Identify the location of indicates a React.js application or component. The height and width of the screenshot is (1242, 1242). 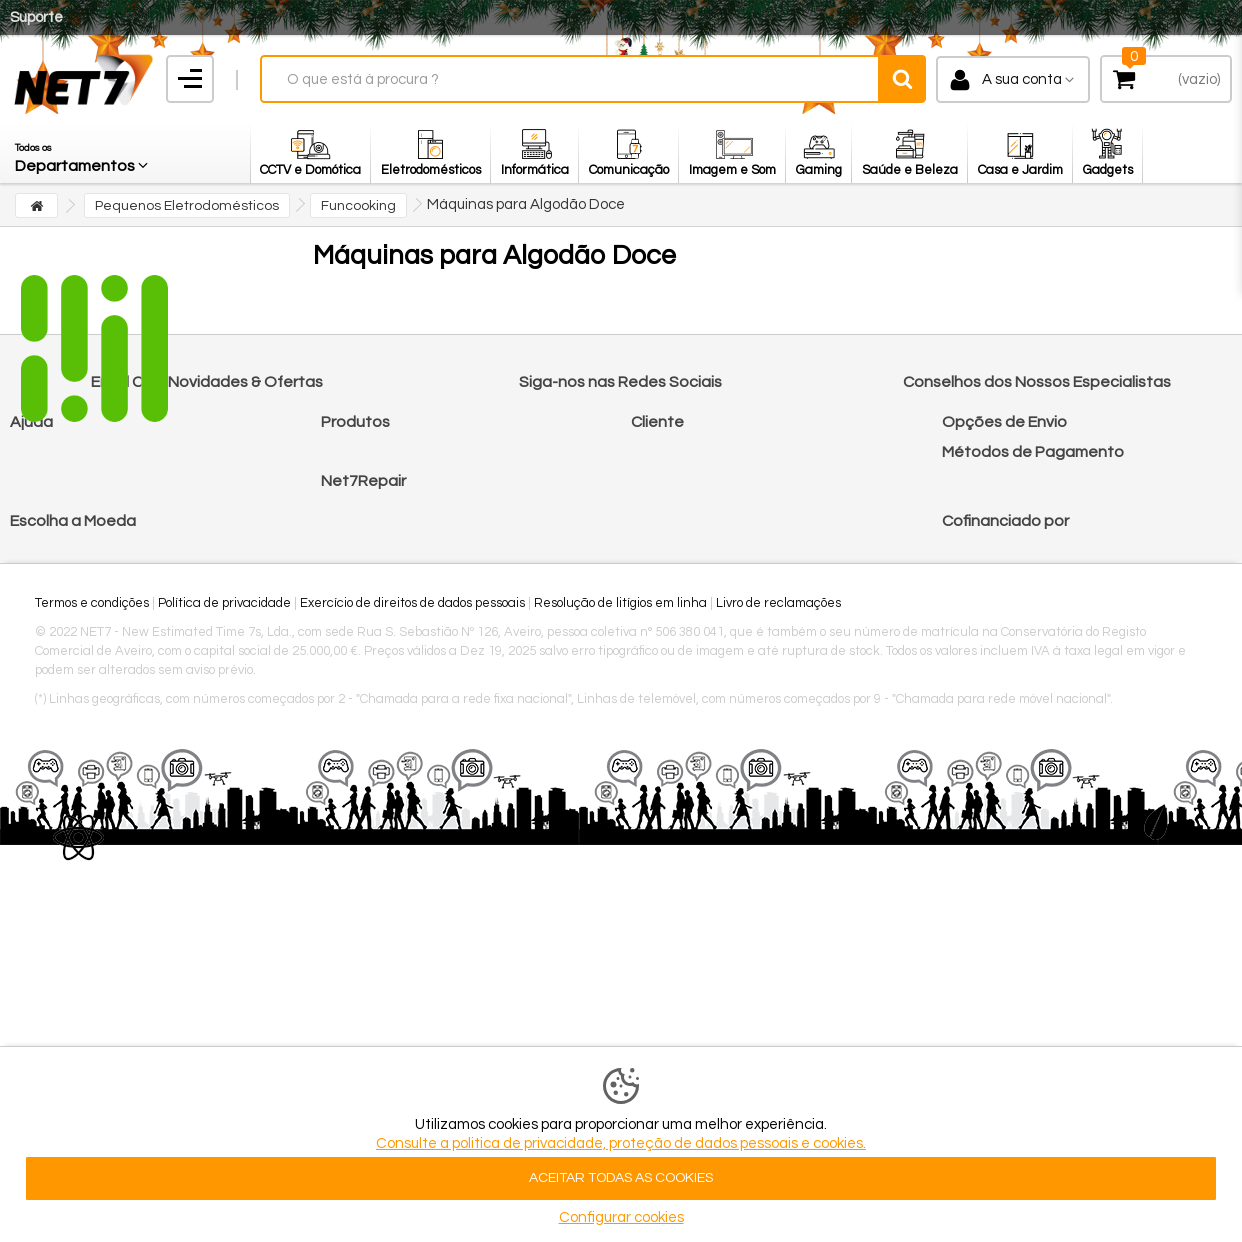
(78, 837).